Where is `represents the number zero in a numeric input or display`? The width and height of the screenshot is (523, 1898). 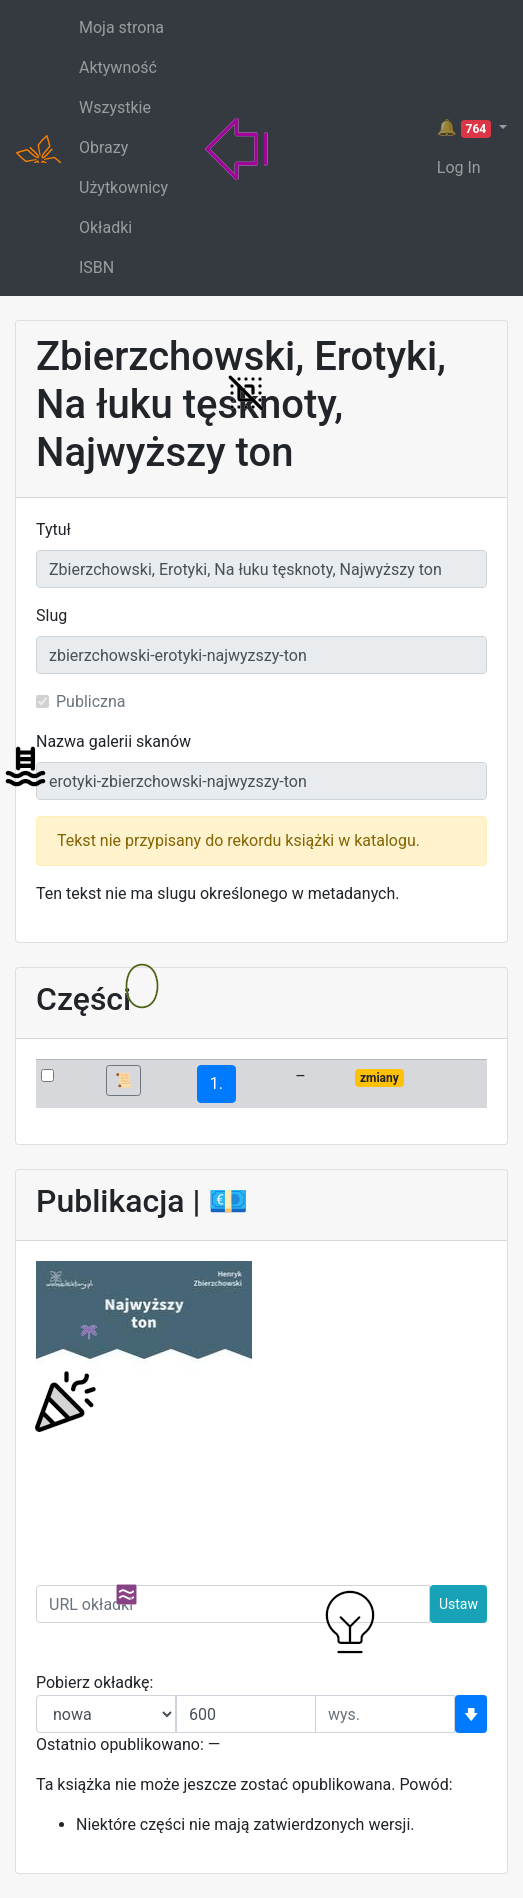
represents the number zero in a numeric input or display is located at coordinates (142, 986).